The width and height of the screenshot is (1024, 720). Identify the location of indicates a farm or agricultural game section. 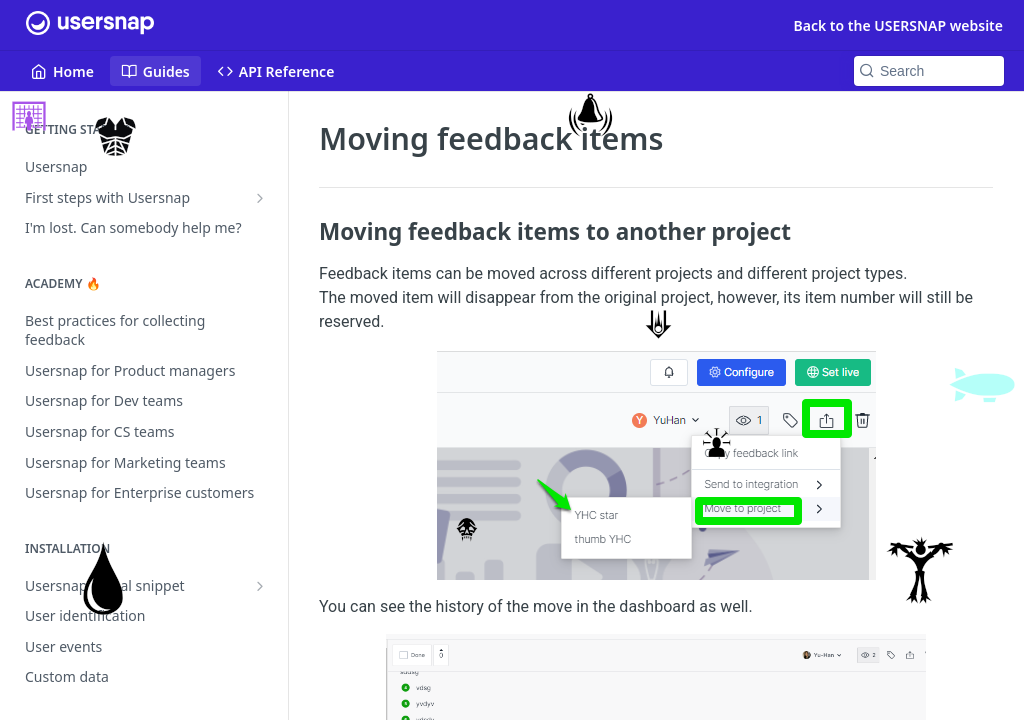
(920, 569).